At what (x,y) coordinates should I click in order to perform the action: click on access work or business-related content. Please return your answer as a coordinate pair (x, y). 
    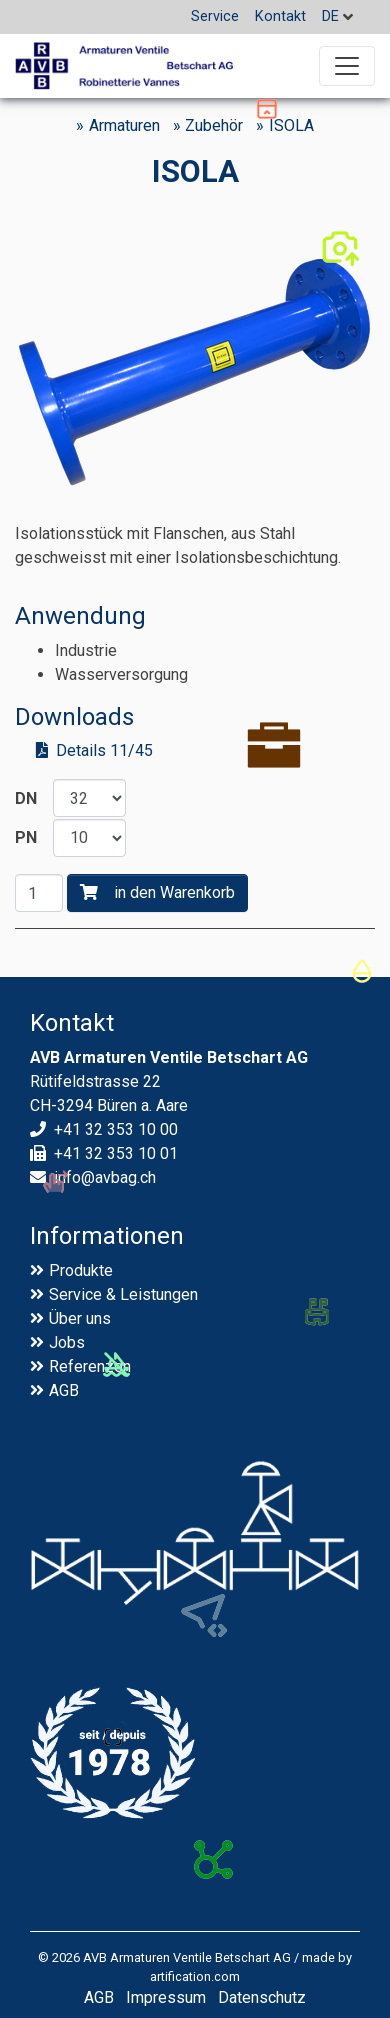
    Looking at the image, I should click on (274, 745).